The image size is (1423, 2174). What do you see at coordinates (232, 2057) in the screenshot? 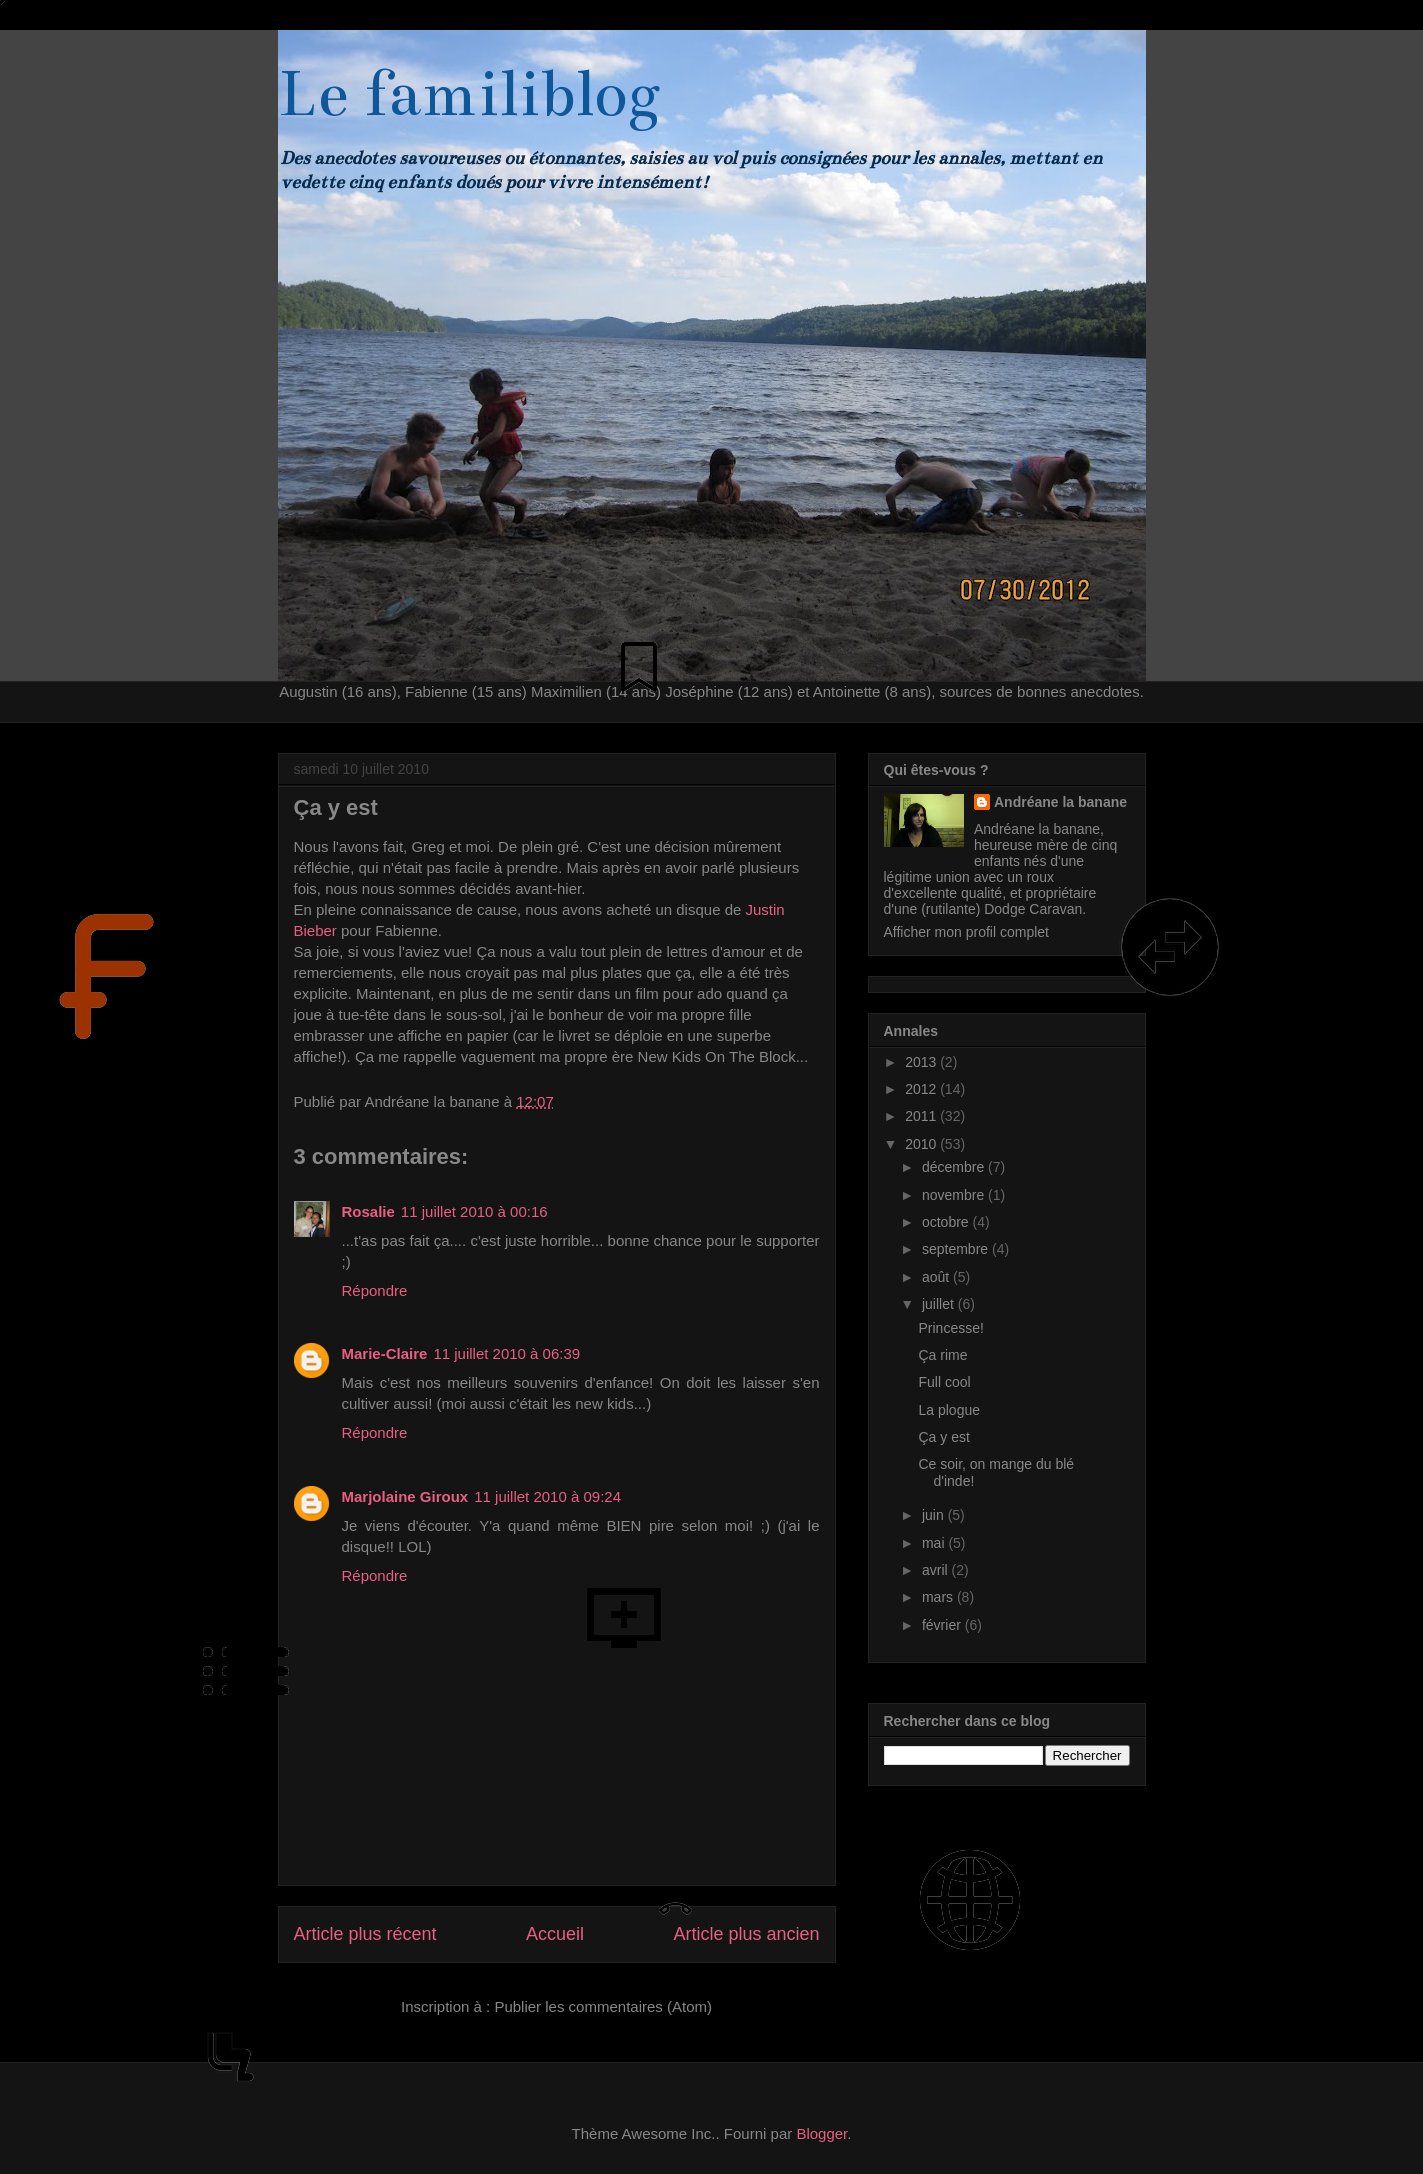
I see `indicates reduced legroom seating option` at bounding box center [232, 2057].